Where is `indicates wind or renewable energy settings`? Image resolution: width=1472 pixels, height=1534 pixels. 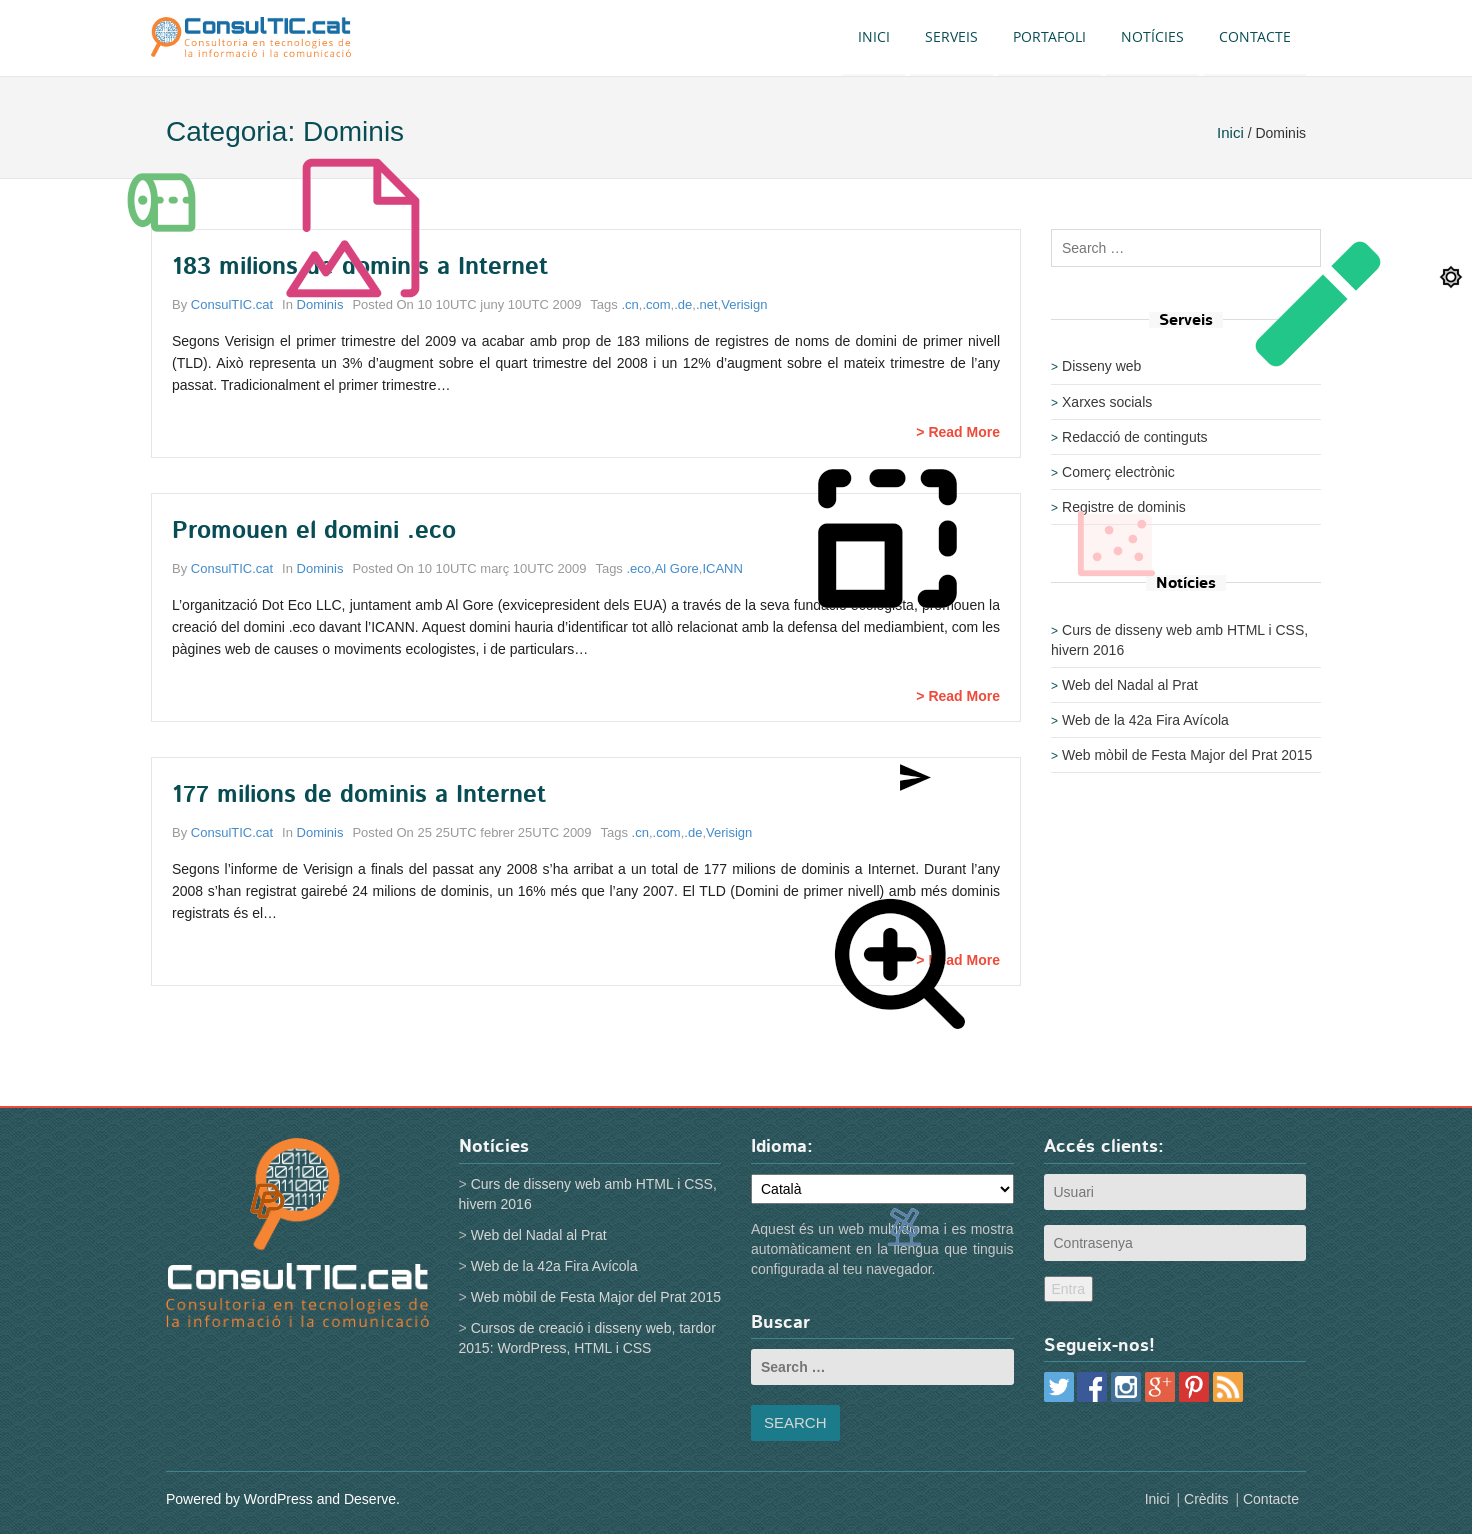
indicates wind or renewable energy settings is located at coordinates (904, 1227).